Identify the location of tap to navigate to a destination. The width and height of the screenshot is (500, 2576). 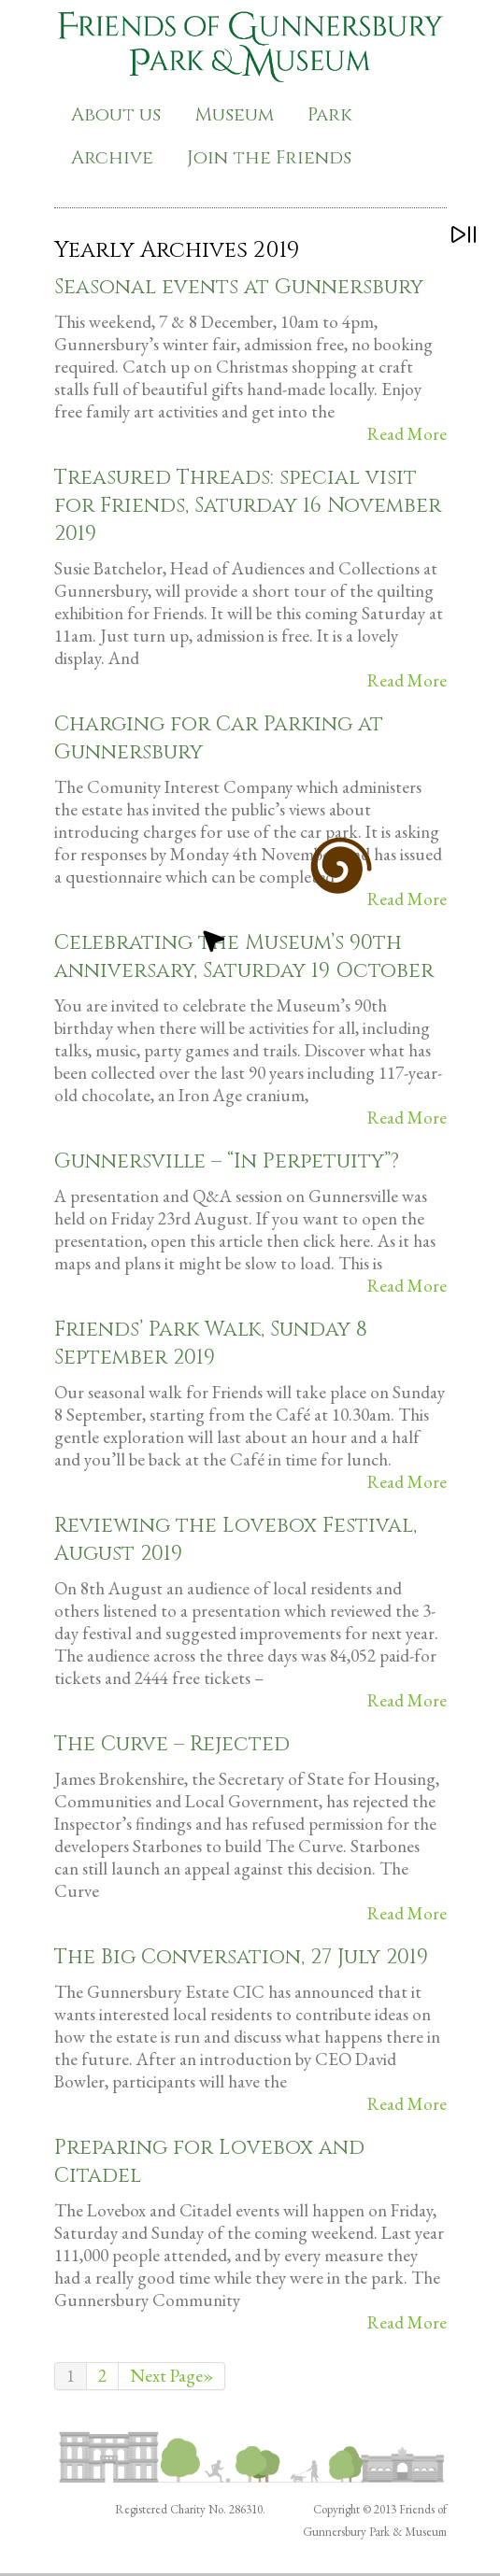
(212, 940).